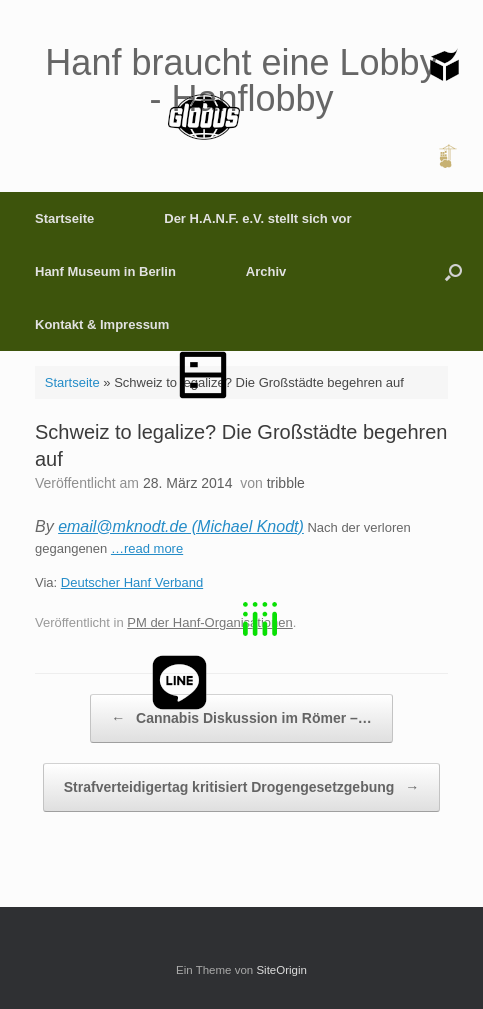 The width and height of the screenshot is (483, 1009). Describe the element at coordinates (179, 682) in the screenshot. I see `open the LINE messaging app` at that location.